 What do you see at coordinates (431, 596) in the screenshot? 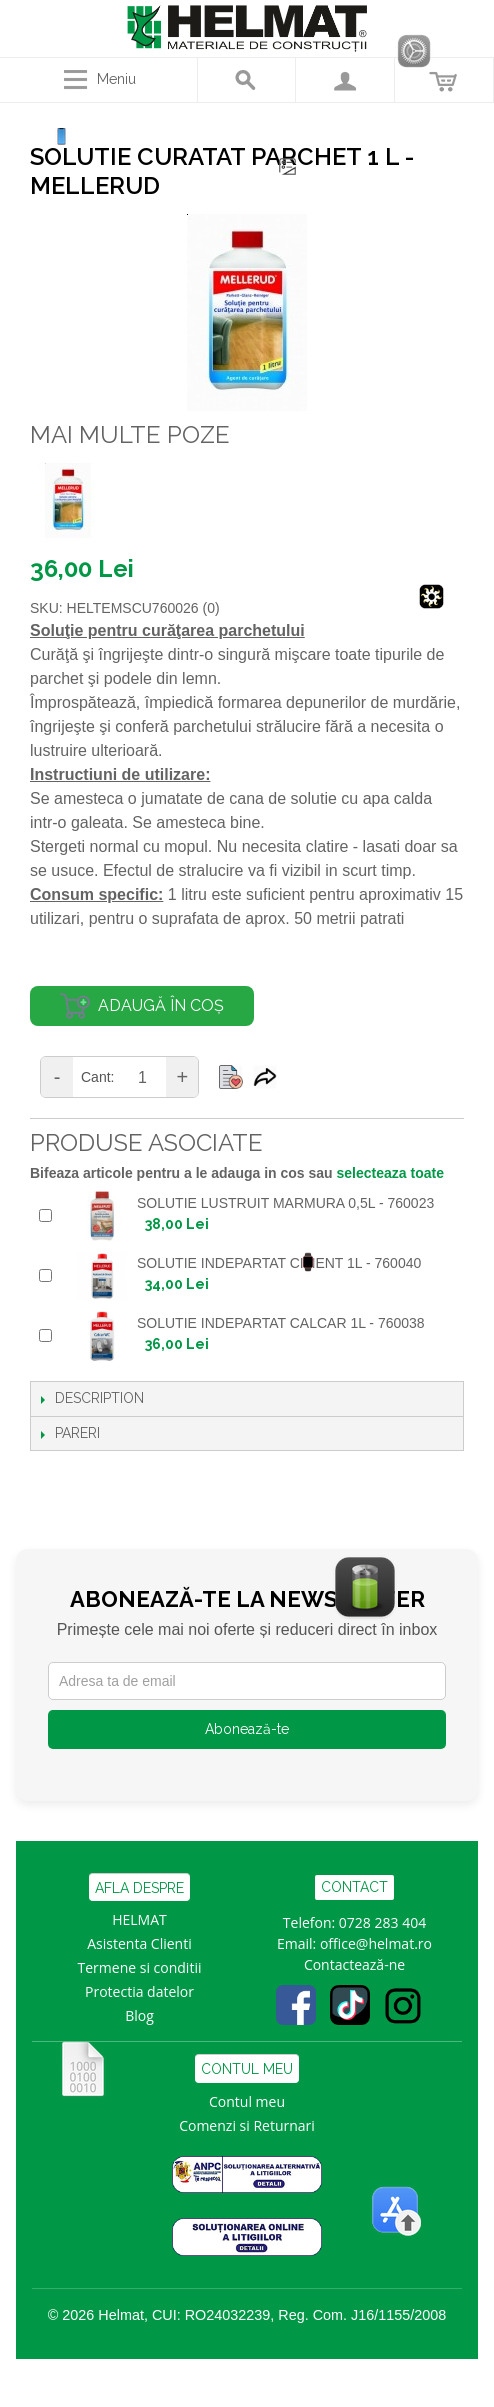
I see `launch Hearts of Iron 2 game` at bounding box center [431, 596].